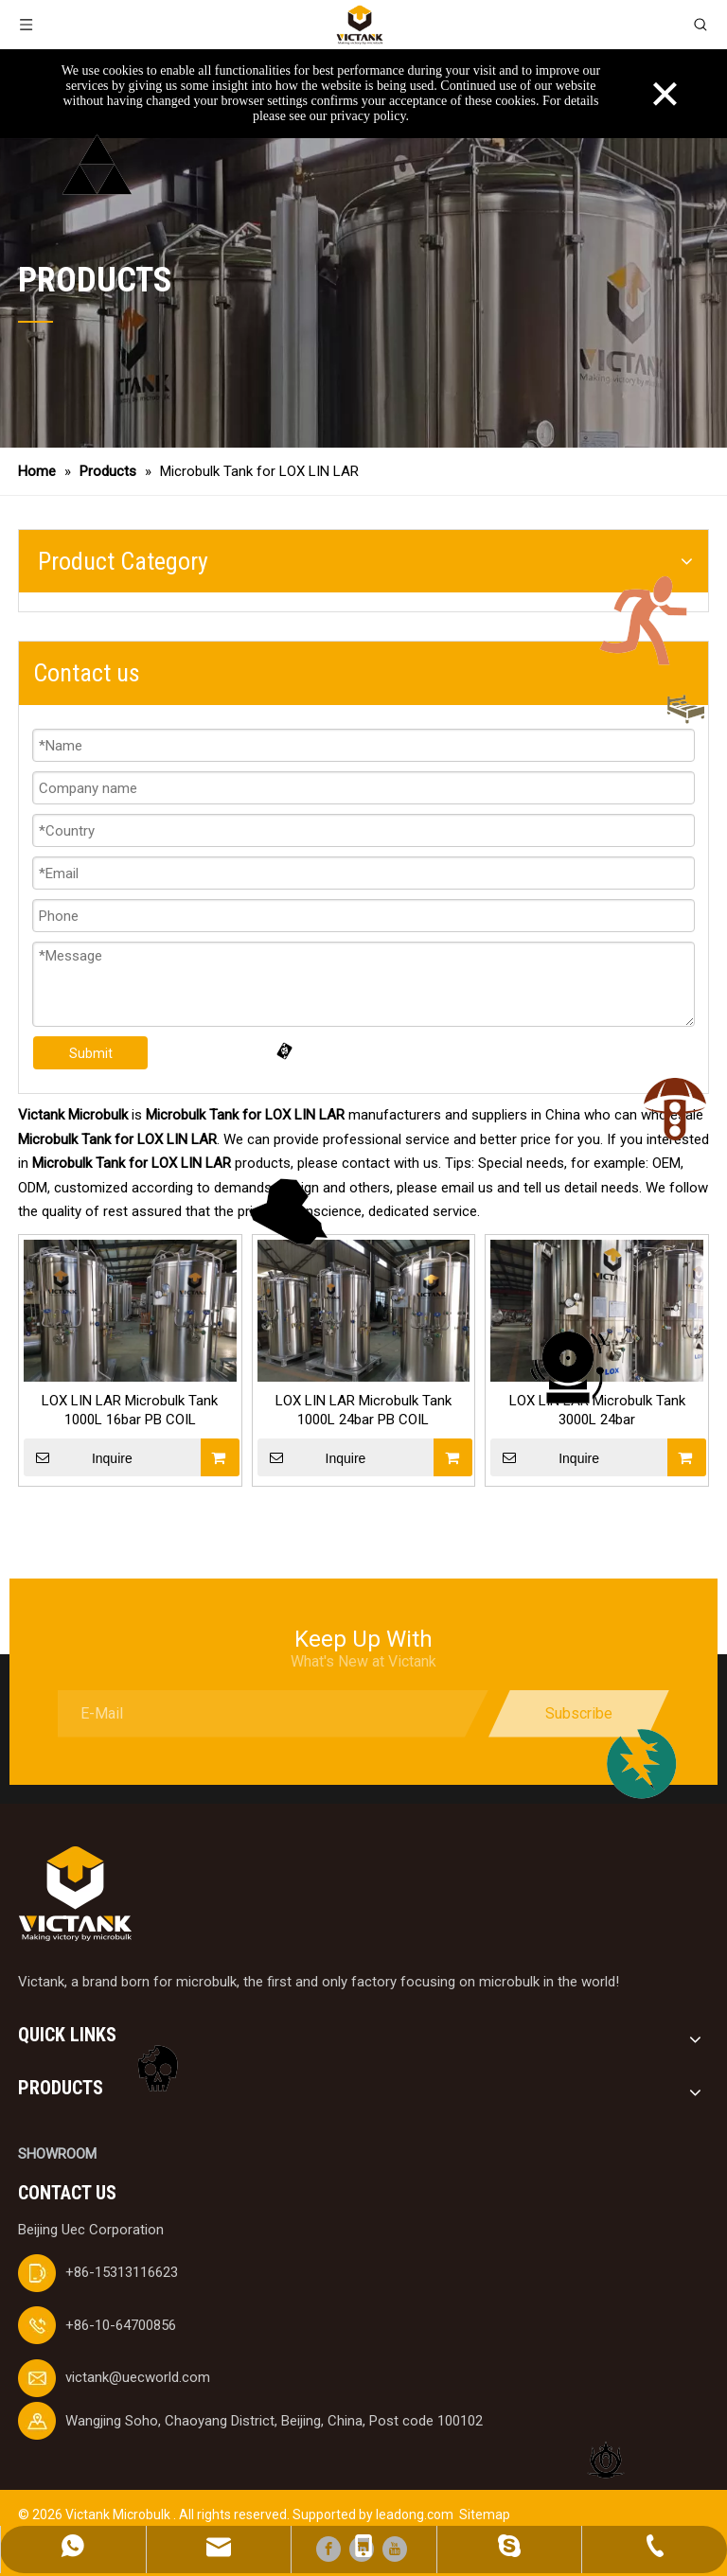  Describe the element at coordinates (641, 1763) in the screenshot. I see `indicates corrupted or damaged disc media` at that location.